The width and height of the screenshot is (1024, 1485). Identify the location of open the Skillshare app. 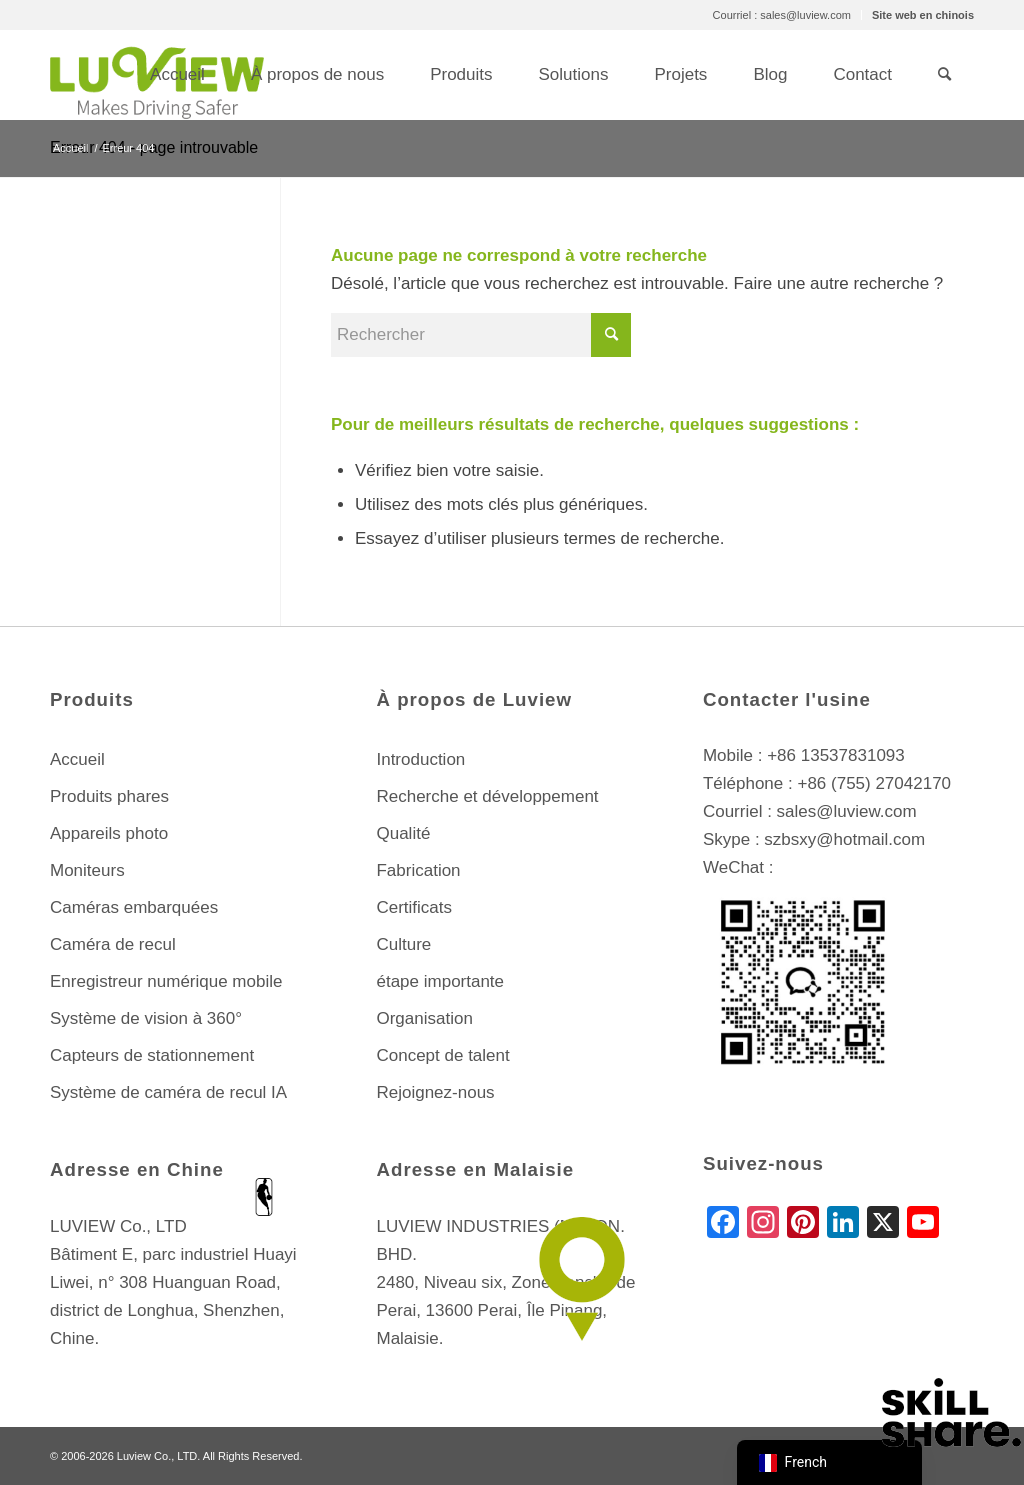
(951, 1412).